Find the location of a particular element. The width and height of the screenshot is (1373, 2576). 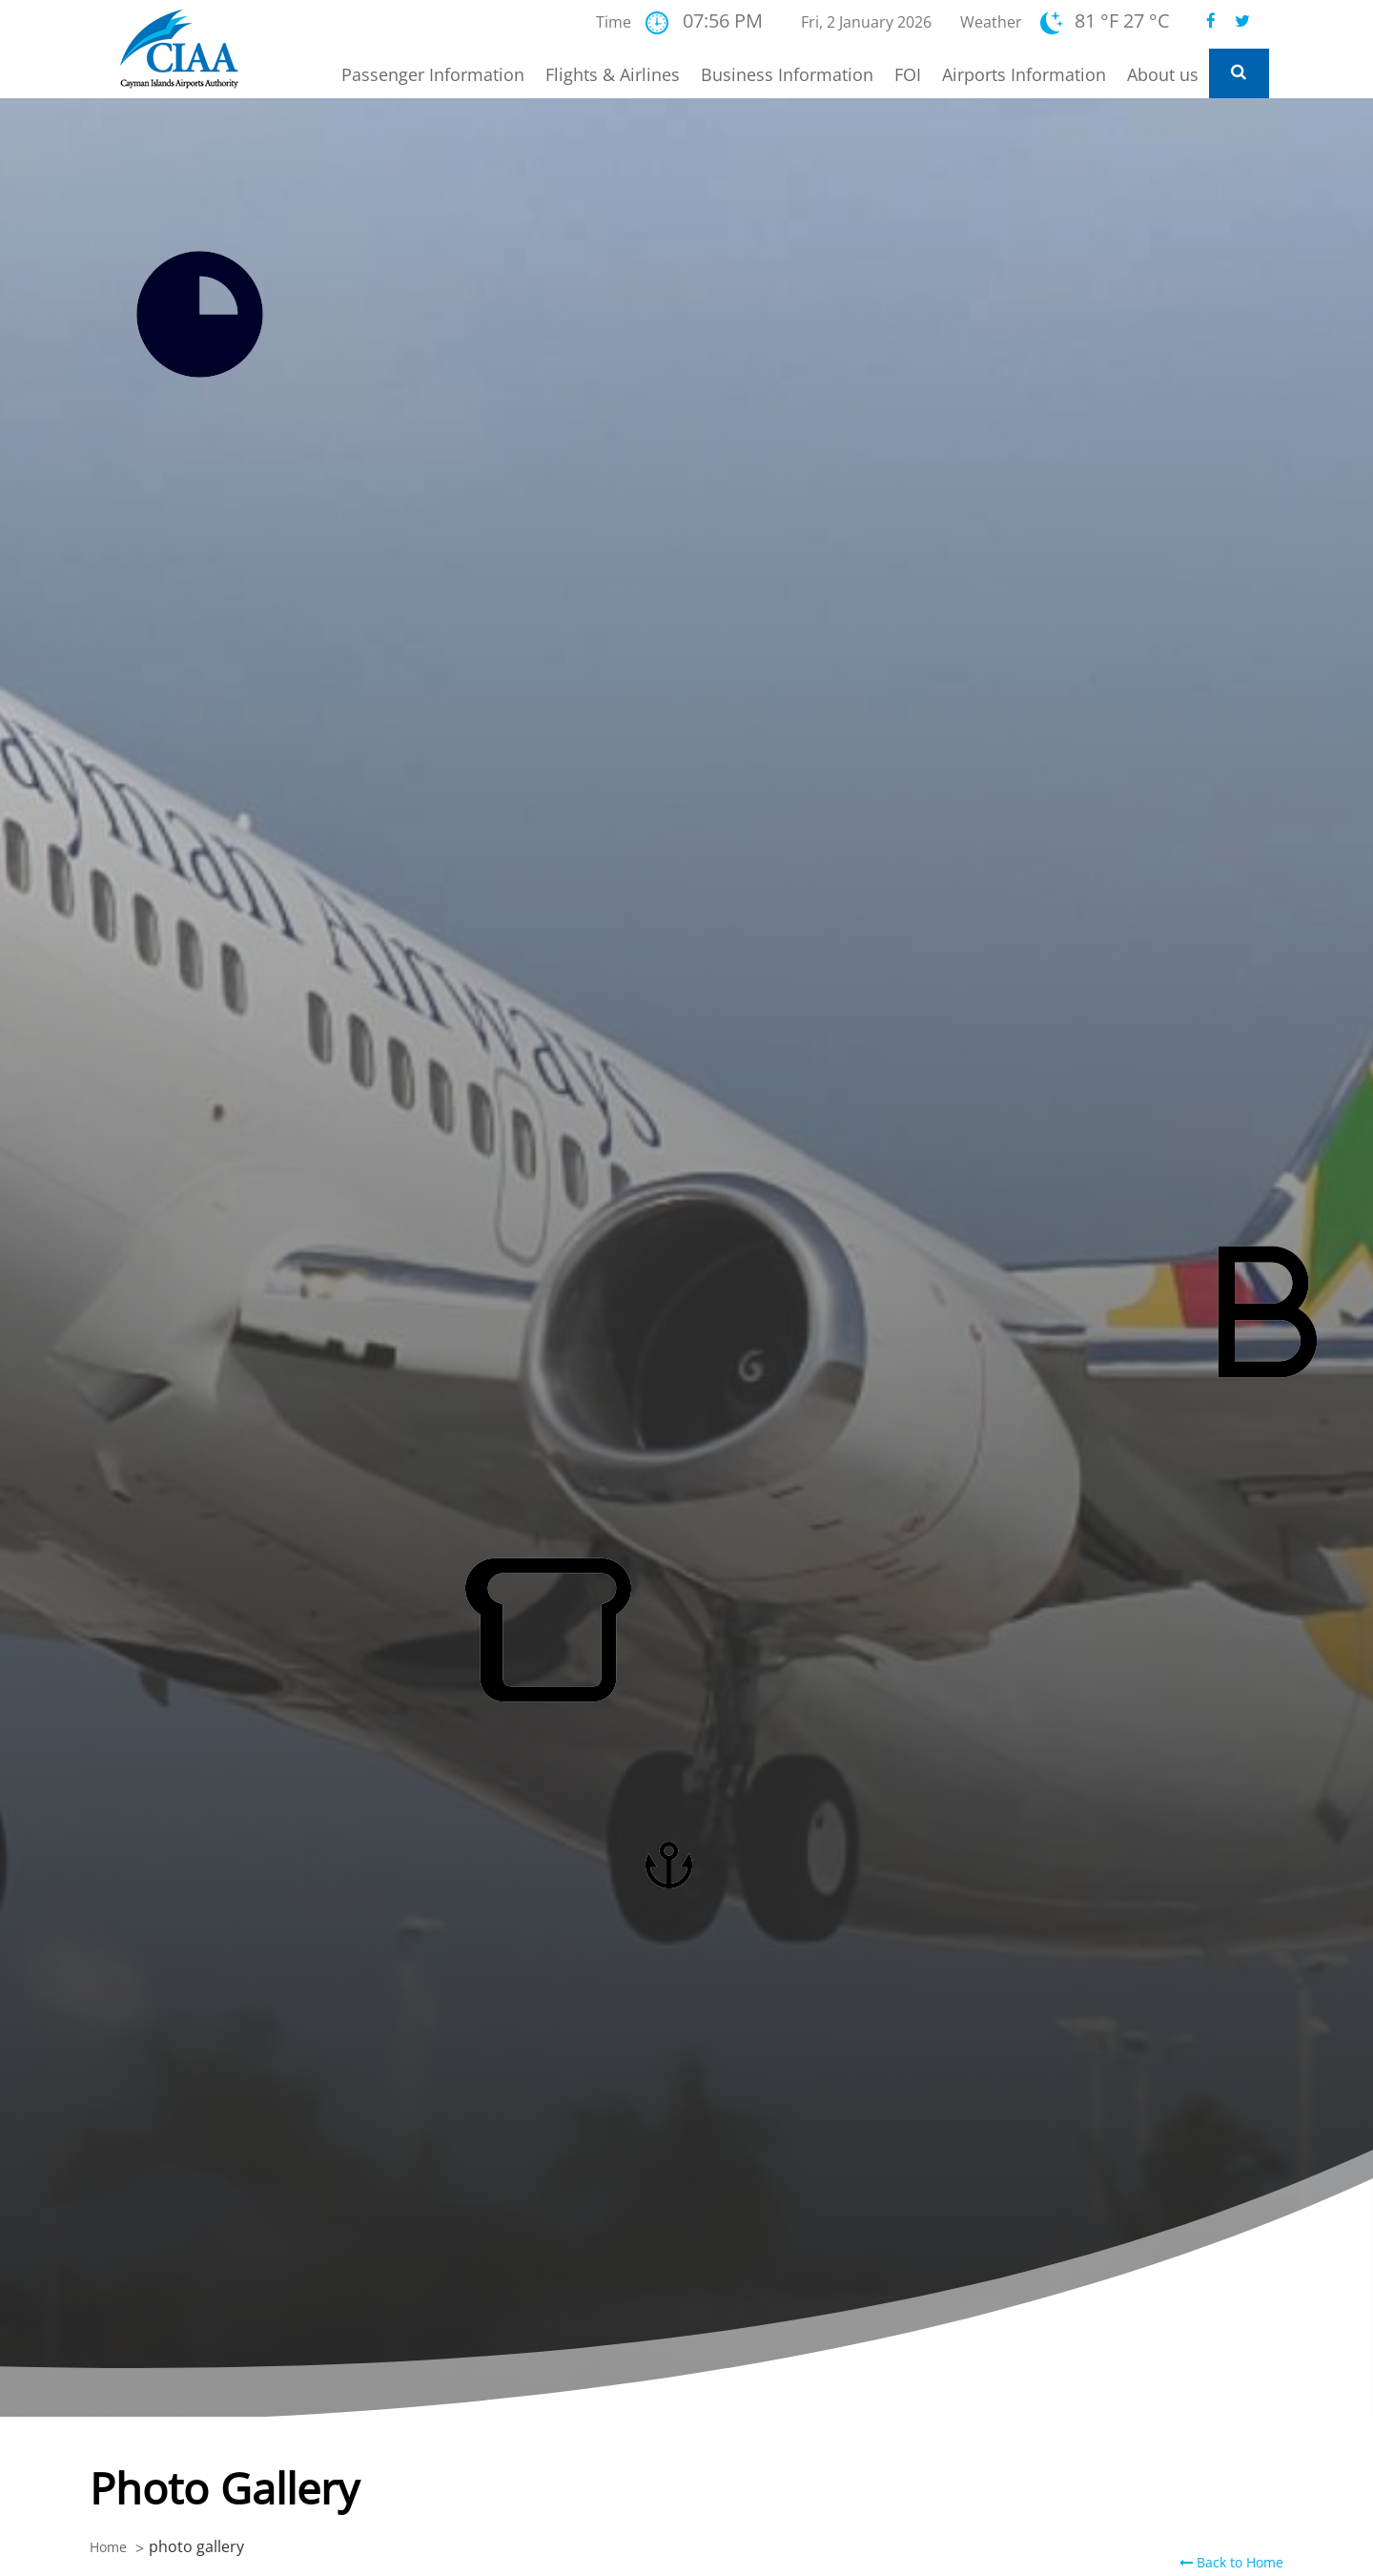

browse bakery or bread products is located at coordinates (548, 1626).